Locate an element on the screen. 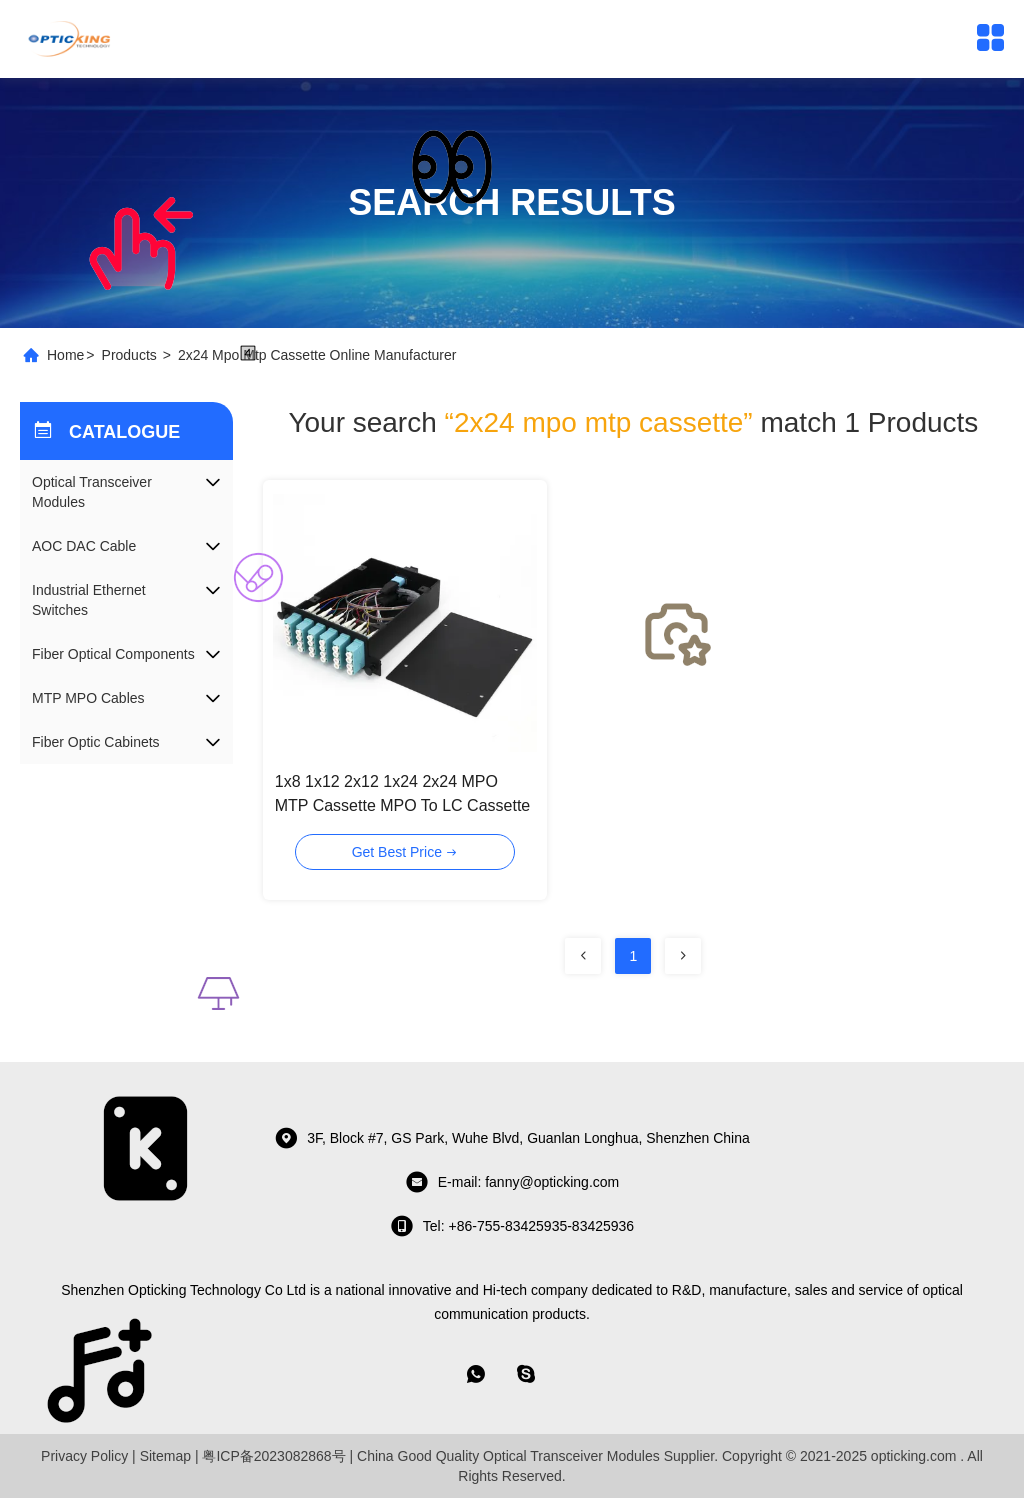 The image size is (1024, 1498). add a new song to playlist is located at coordinates (101, 1372).